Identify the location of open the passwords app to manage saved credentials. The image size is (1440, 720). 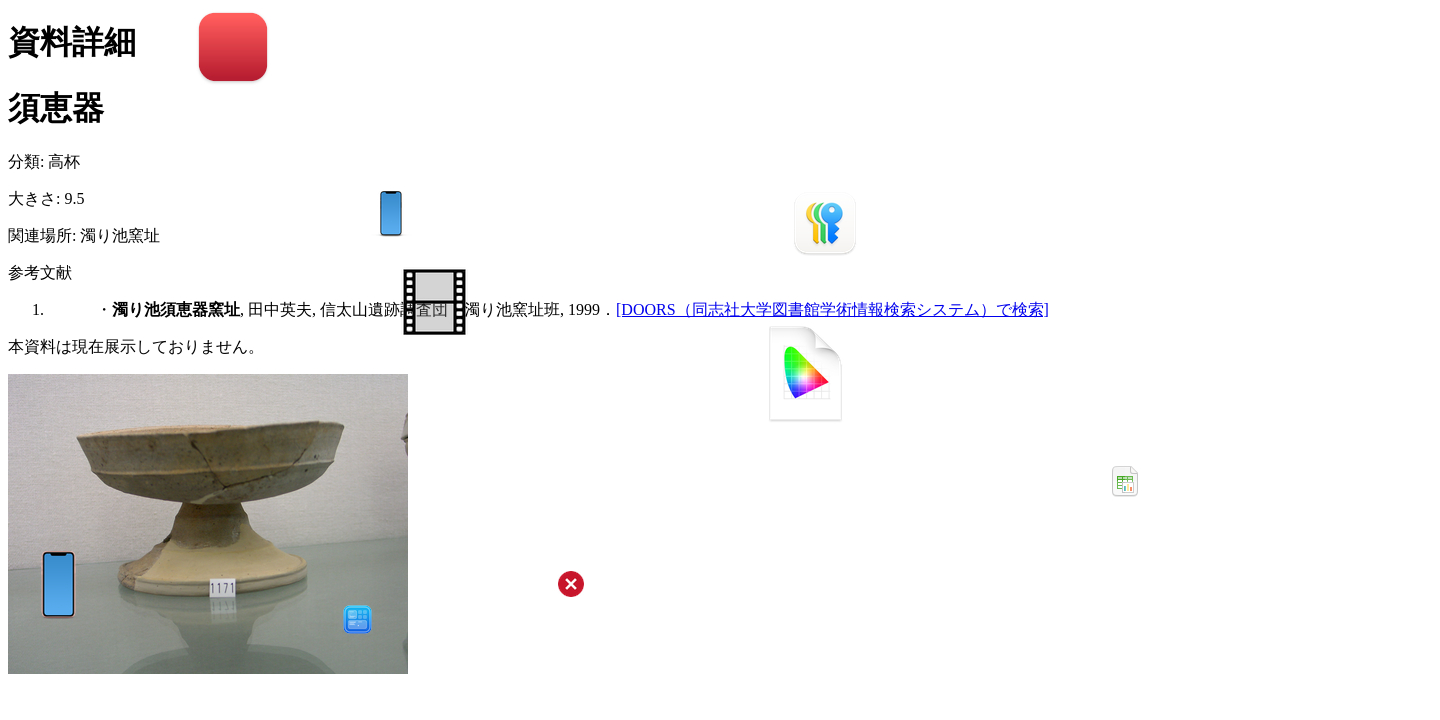
(825, 223).